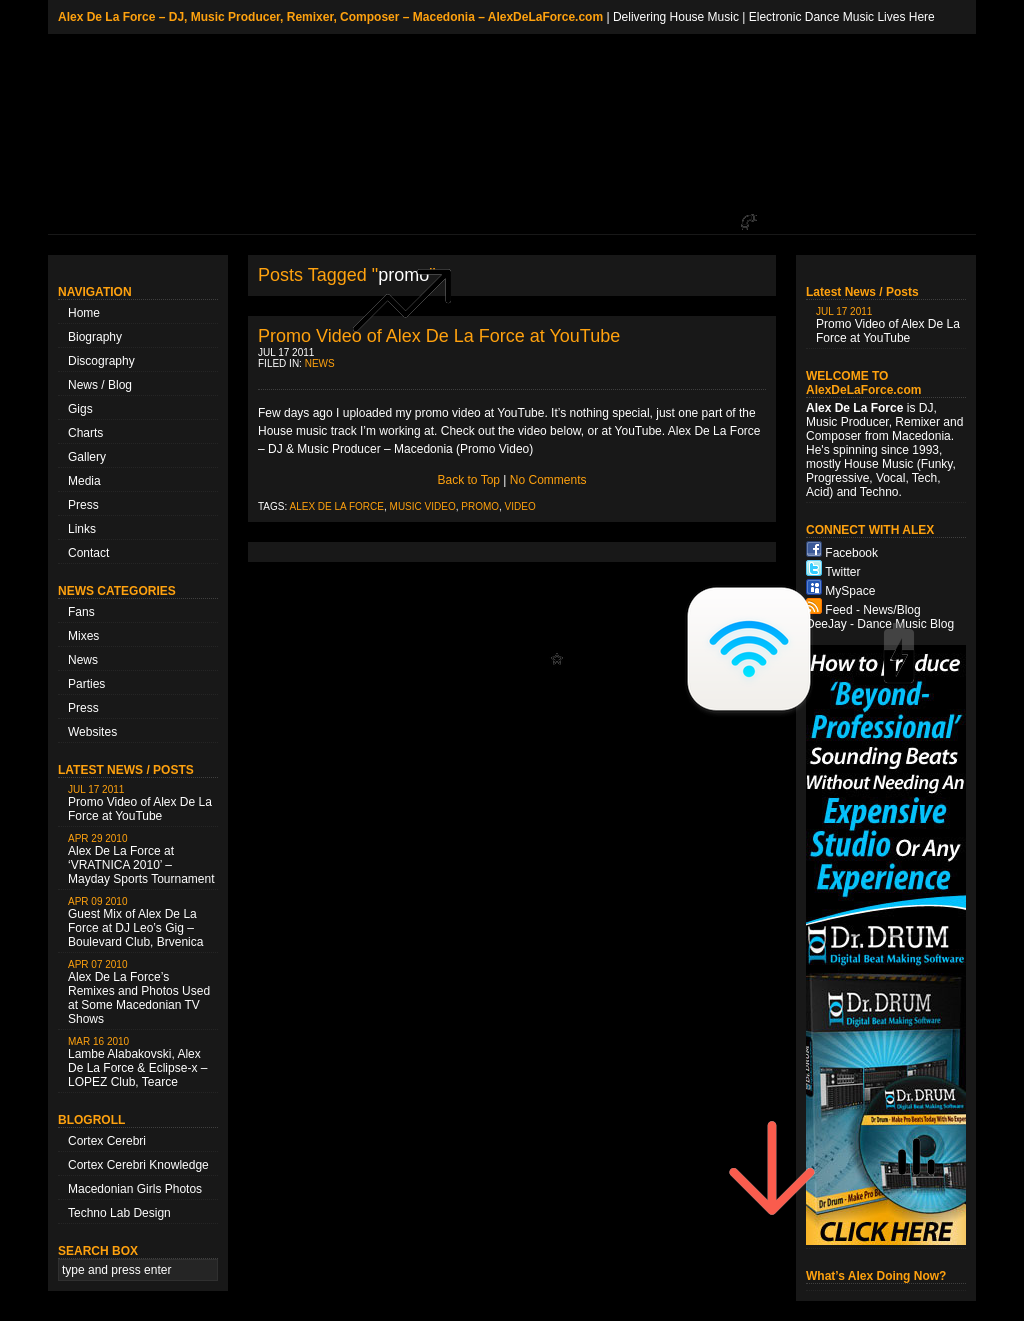 The image size is (1024, 1321). What do you see at coordinates (916, 1156) in the screenshot?
I see `view analytics or statistics` at bounding box center [916, 1156].